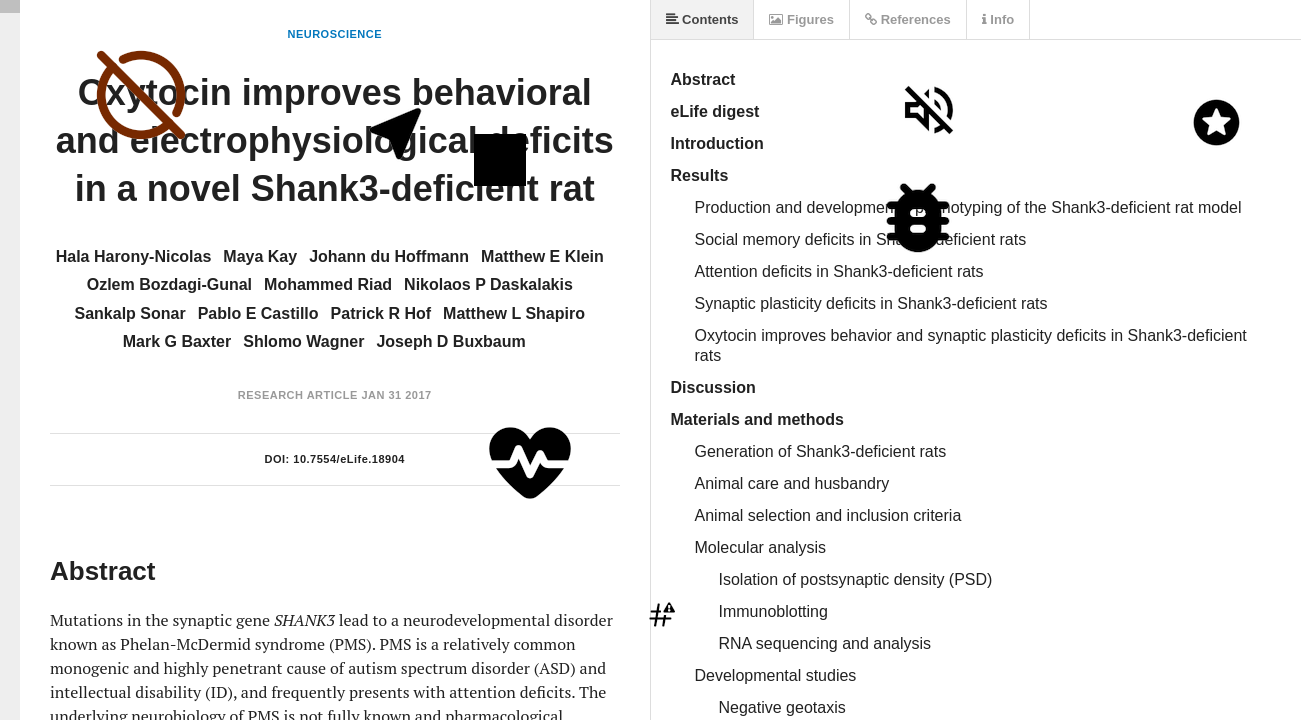 The image size is (1301, 720). What do you see at coordinates (141, 95) in the screenshot?
I see `do not dry clean this item` at bounding box center [141, 95].